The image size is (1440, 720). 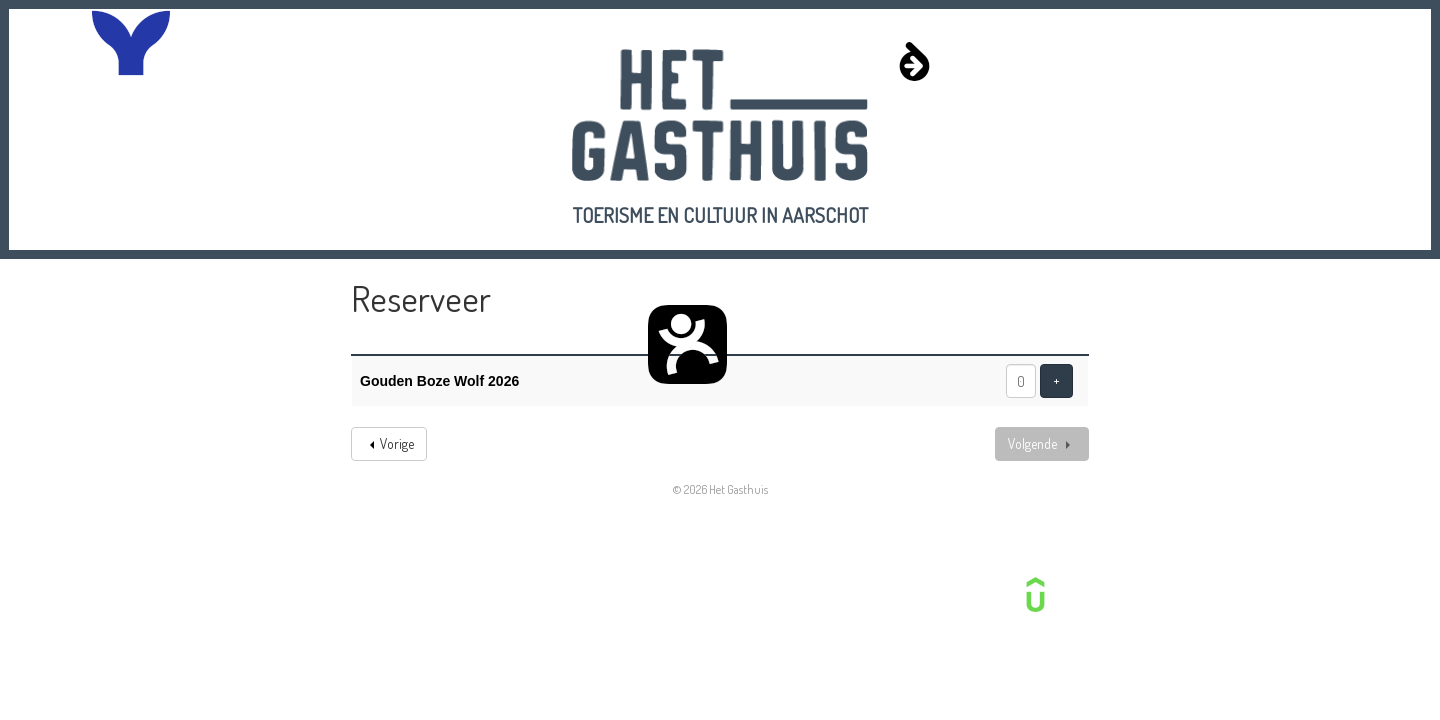 I want to click on open the udemy app, so click(x=1035, y=594).